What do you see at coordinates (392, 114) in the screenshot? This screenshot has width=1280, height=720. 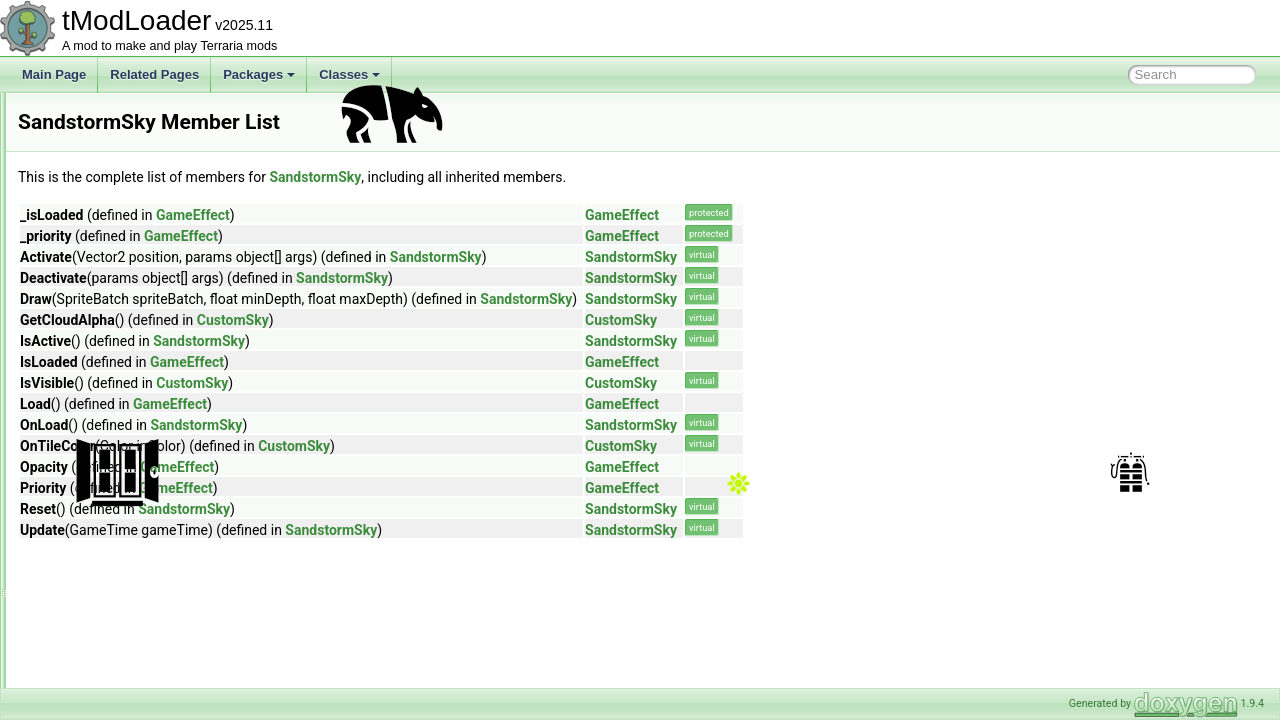 I see `tapir animal icon for wildlife or nature-themed game` at bounding box center [392, 114].